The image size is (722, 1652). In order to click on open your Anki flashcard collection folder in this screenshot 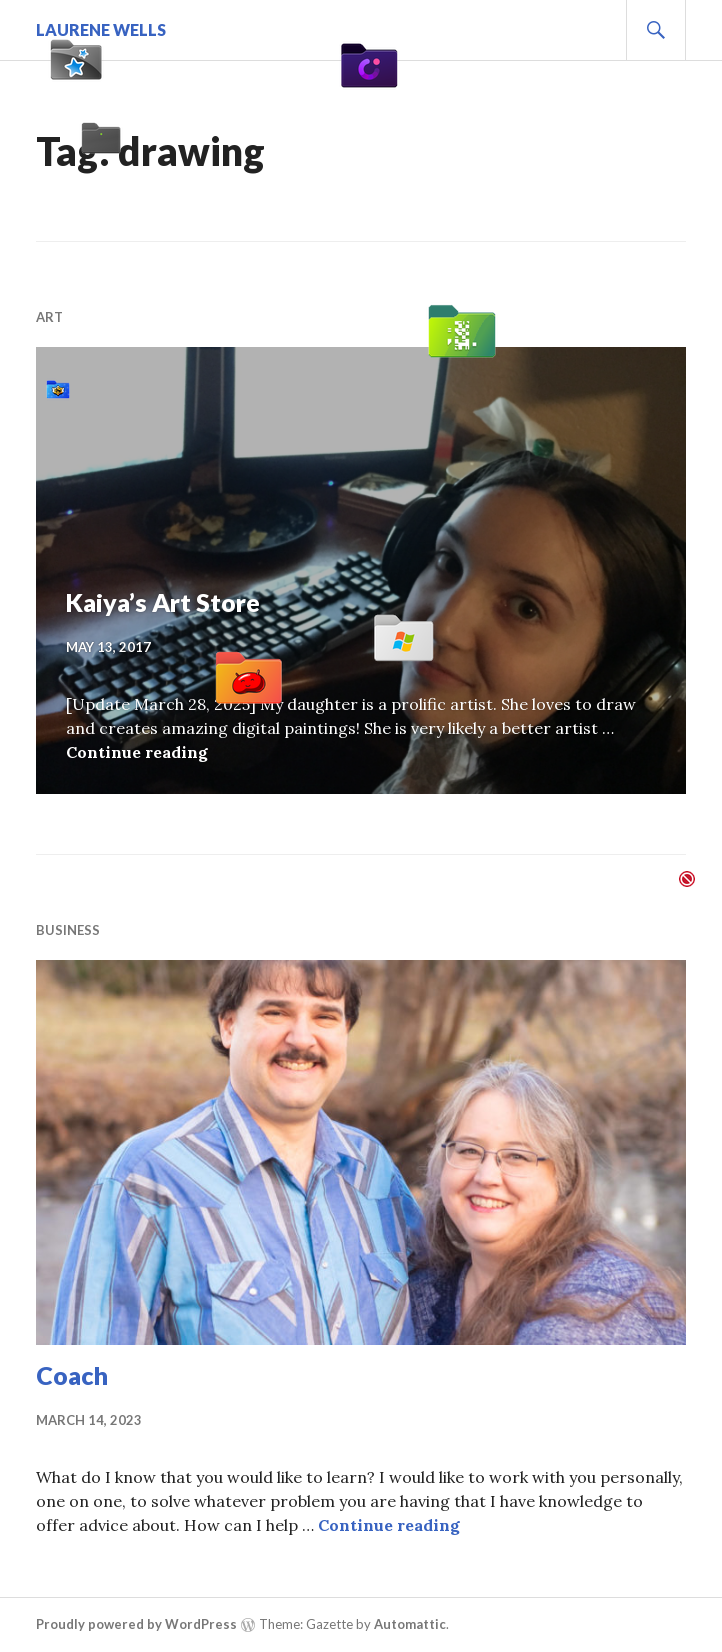, I will do `click(76, 61)`.